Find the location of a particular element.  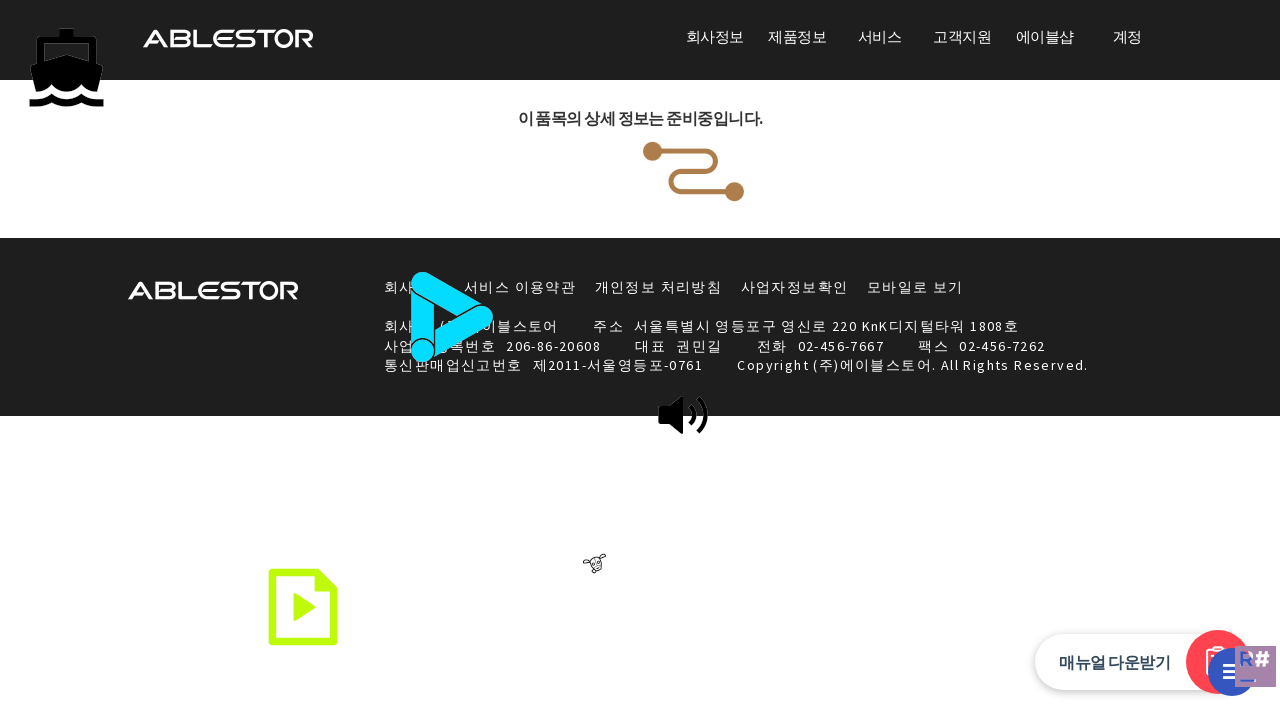

open a video file is located at coordinates (303, 607).